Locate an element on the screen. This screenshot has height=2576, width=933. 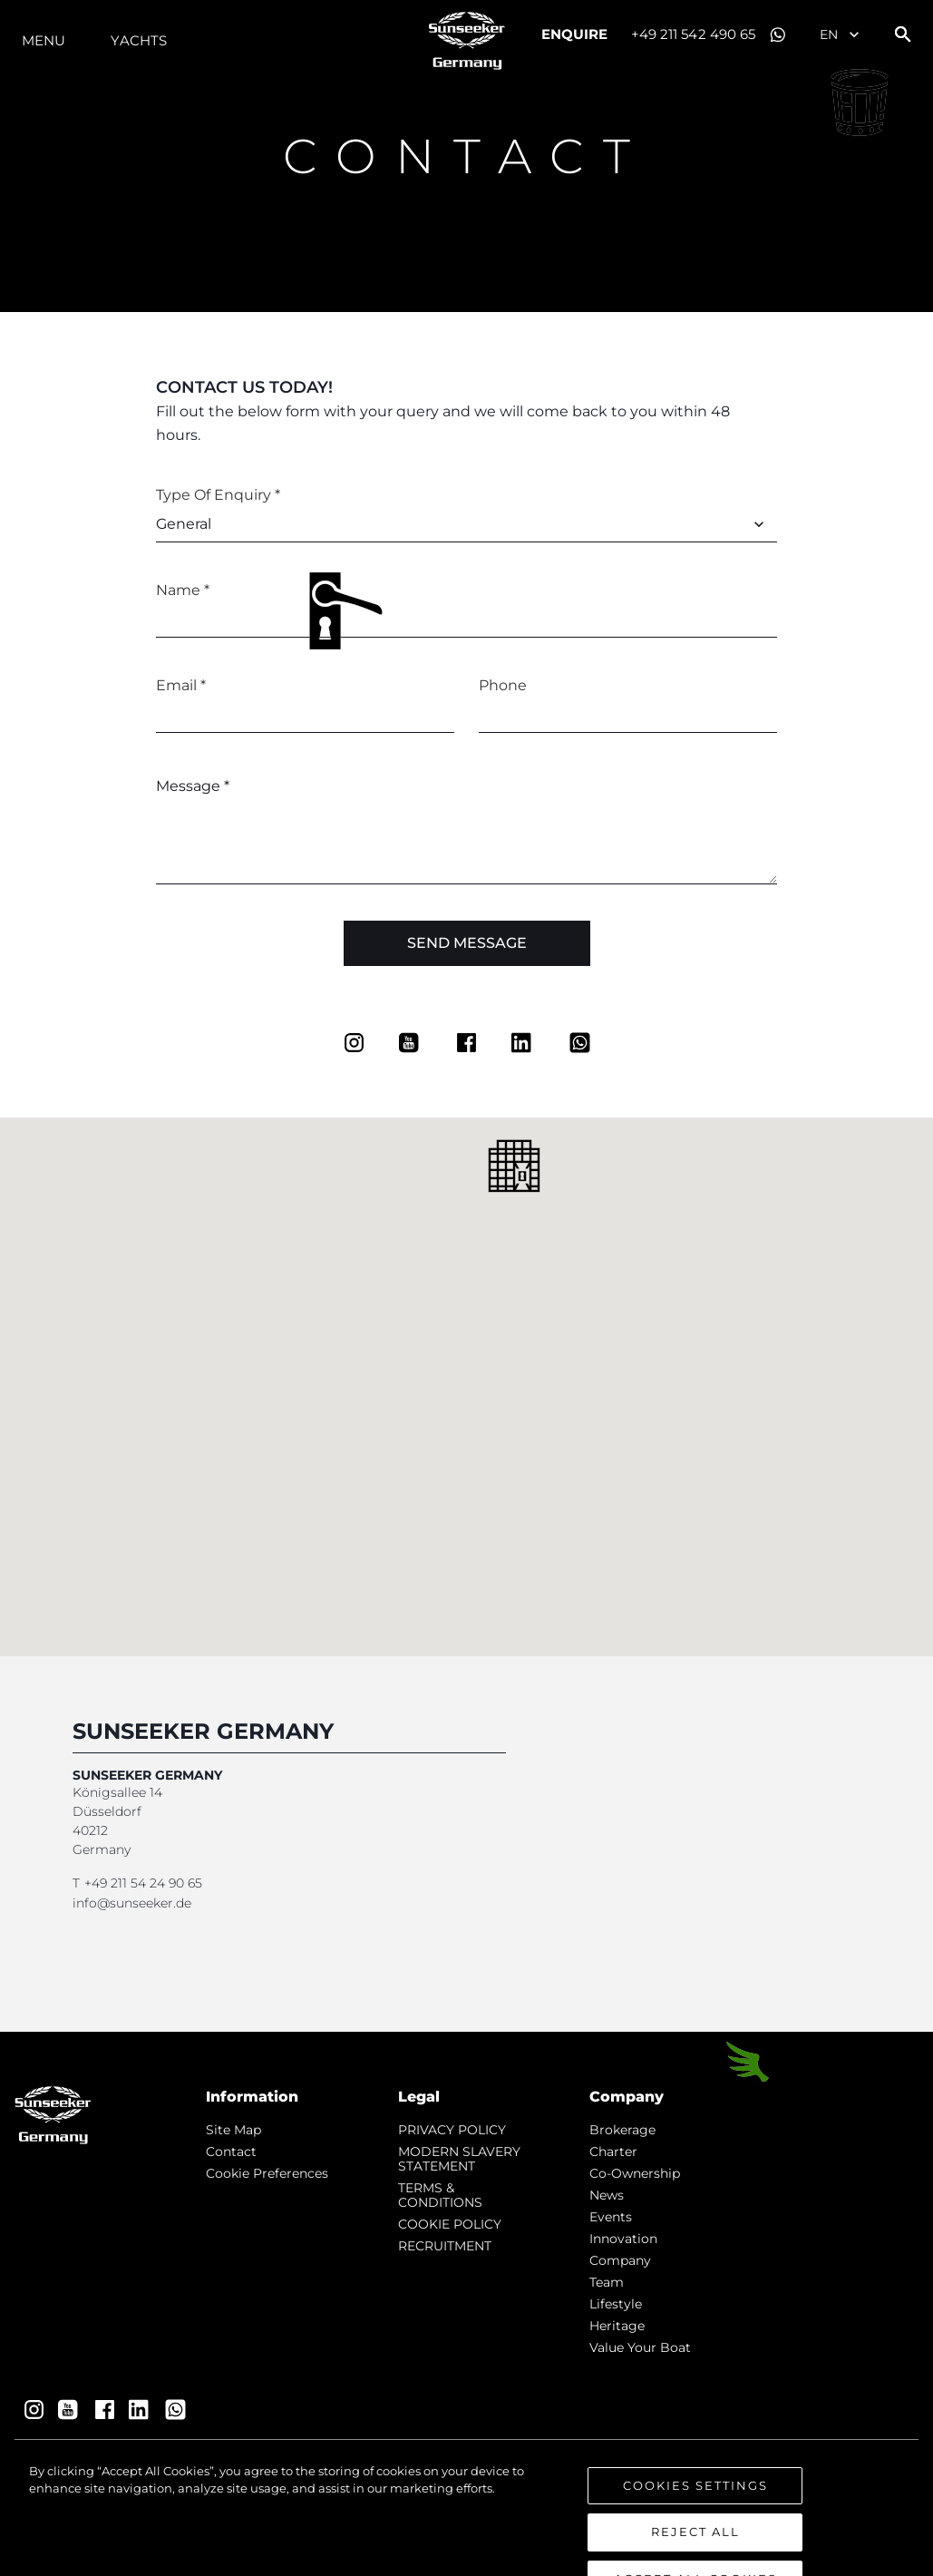
indicates a full inventory or storage container is located at coordinates (860, 92).